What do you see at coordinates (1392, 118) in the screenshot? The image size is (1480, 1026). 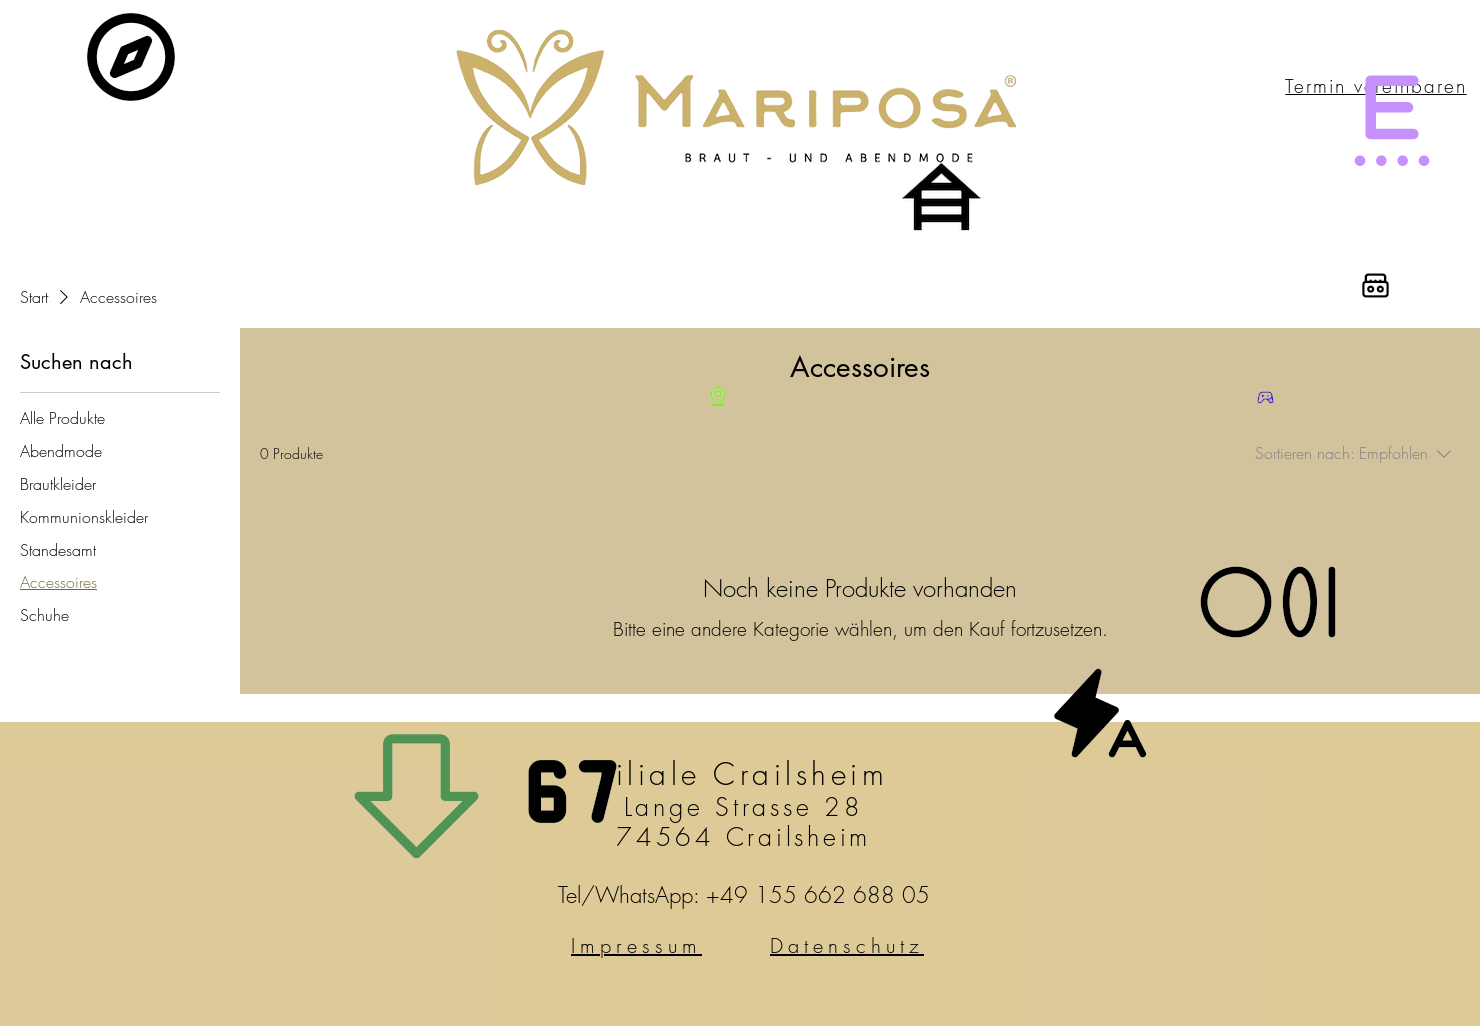 I see `apply text emphasis or bold formatting` at bounding box center [1392, 118].